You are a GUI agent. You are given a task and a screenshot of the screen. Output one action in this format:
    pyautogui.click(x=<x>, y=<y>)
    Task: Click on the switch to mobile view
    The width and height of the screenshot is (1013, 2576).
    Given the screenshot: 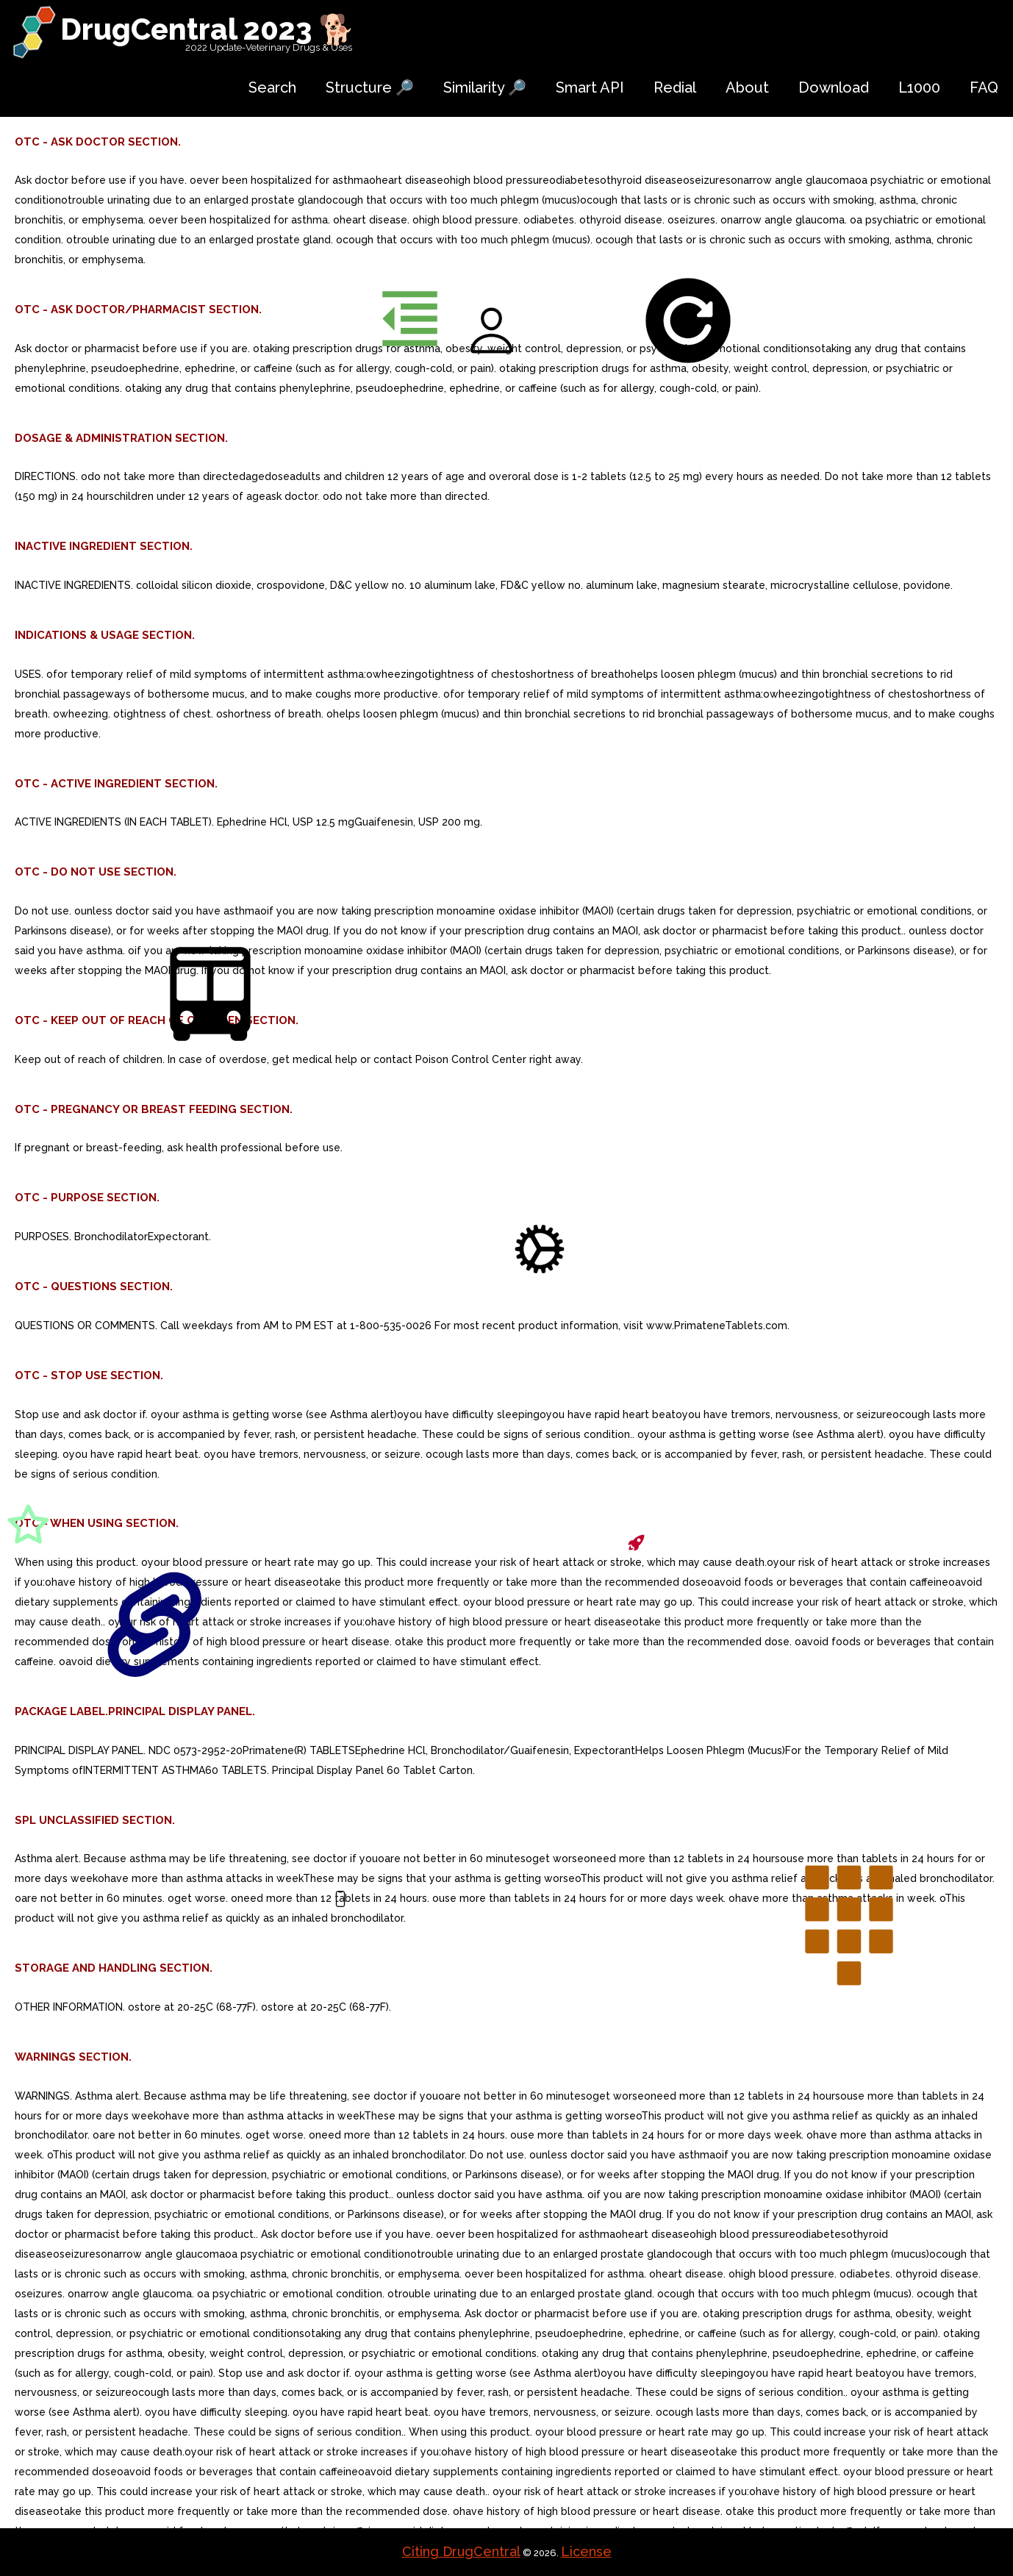 What is the action you would take?
    pyautogui.click(x=340, y=1899)
    